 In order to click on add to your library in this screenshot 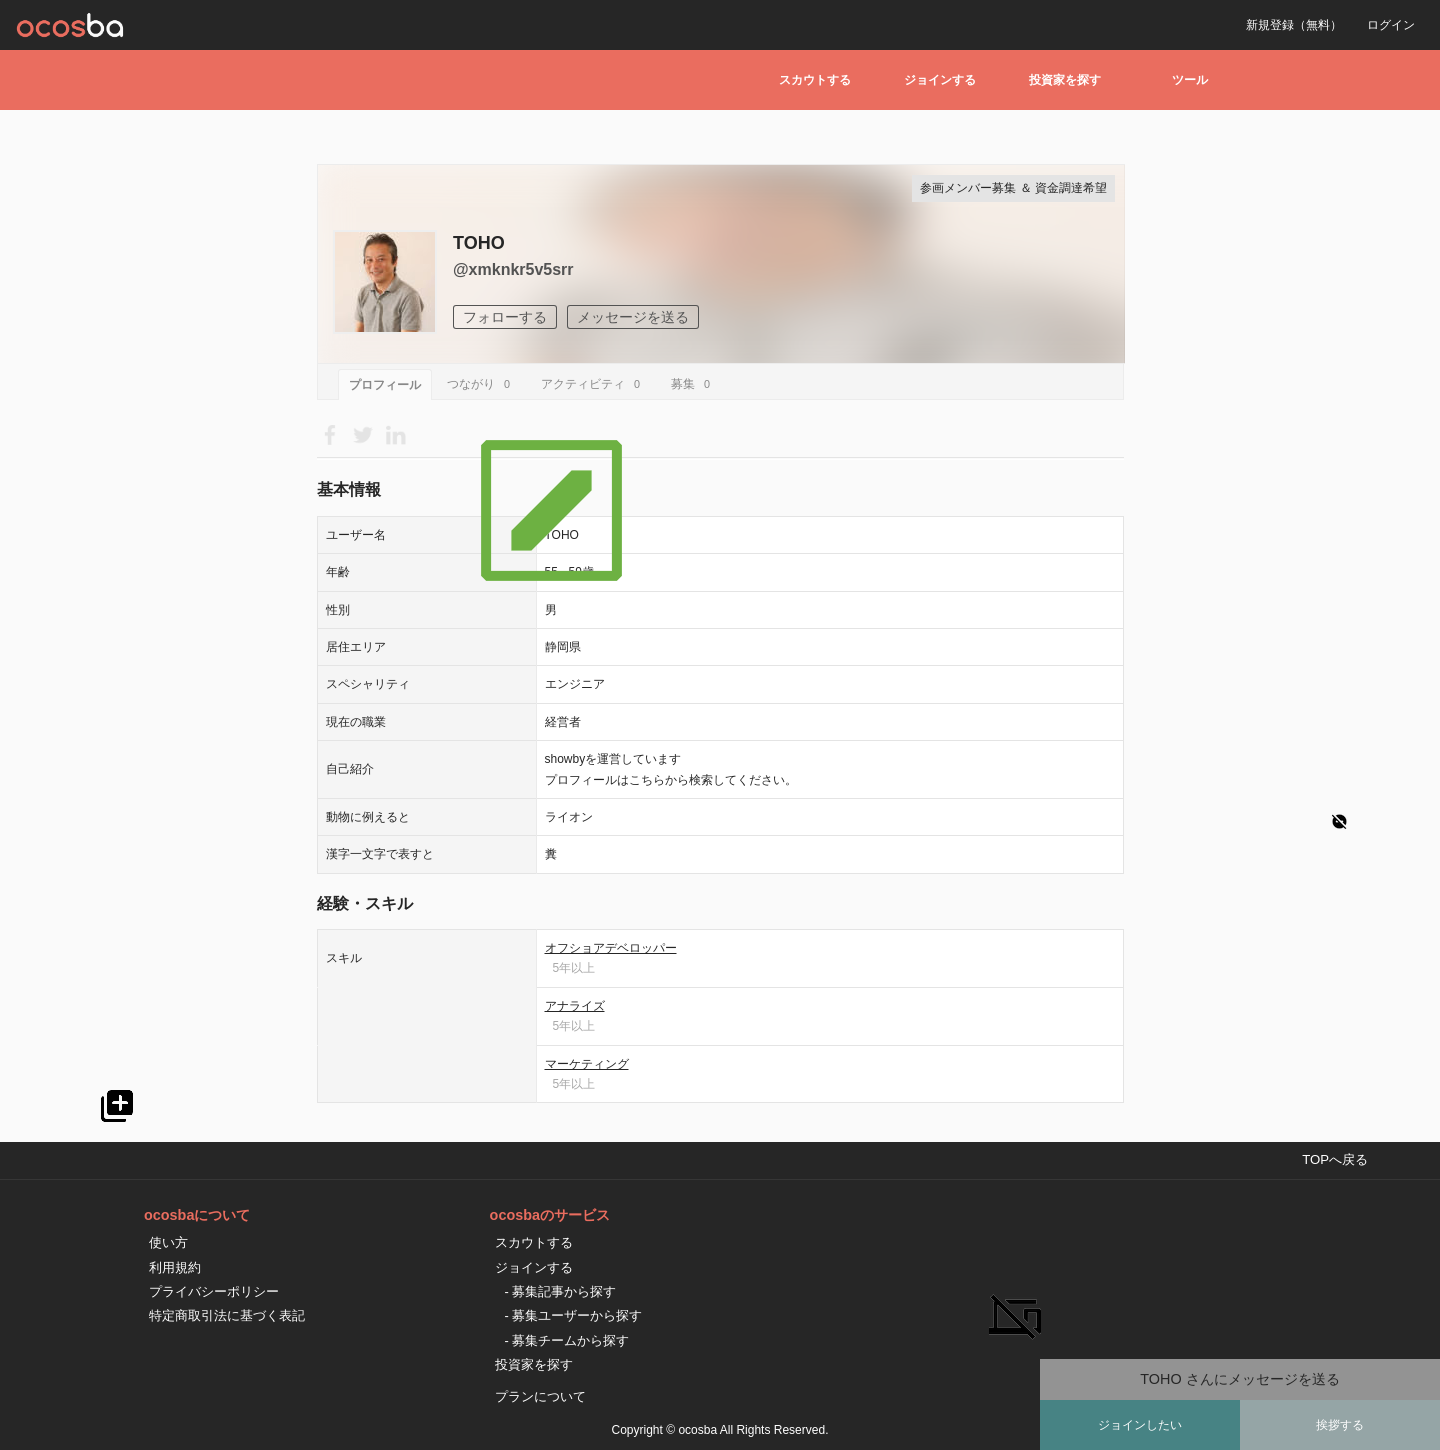, I will do `click(117, 1106)`.